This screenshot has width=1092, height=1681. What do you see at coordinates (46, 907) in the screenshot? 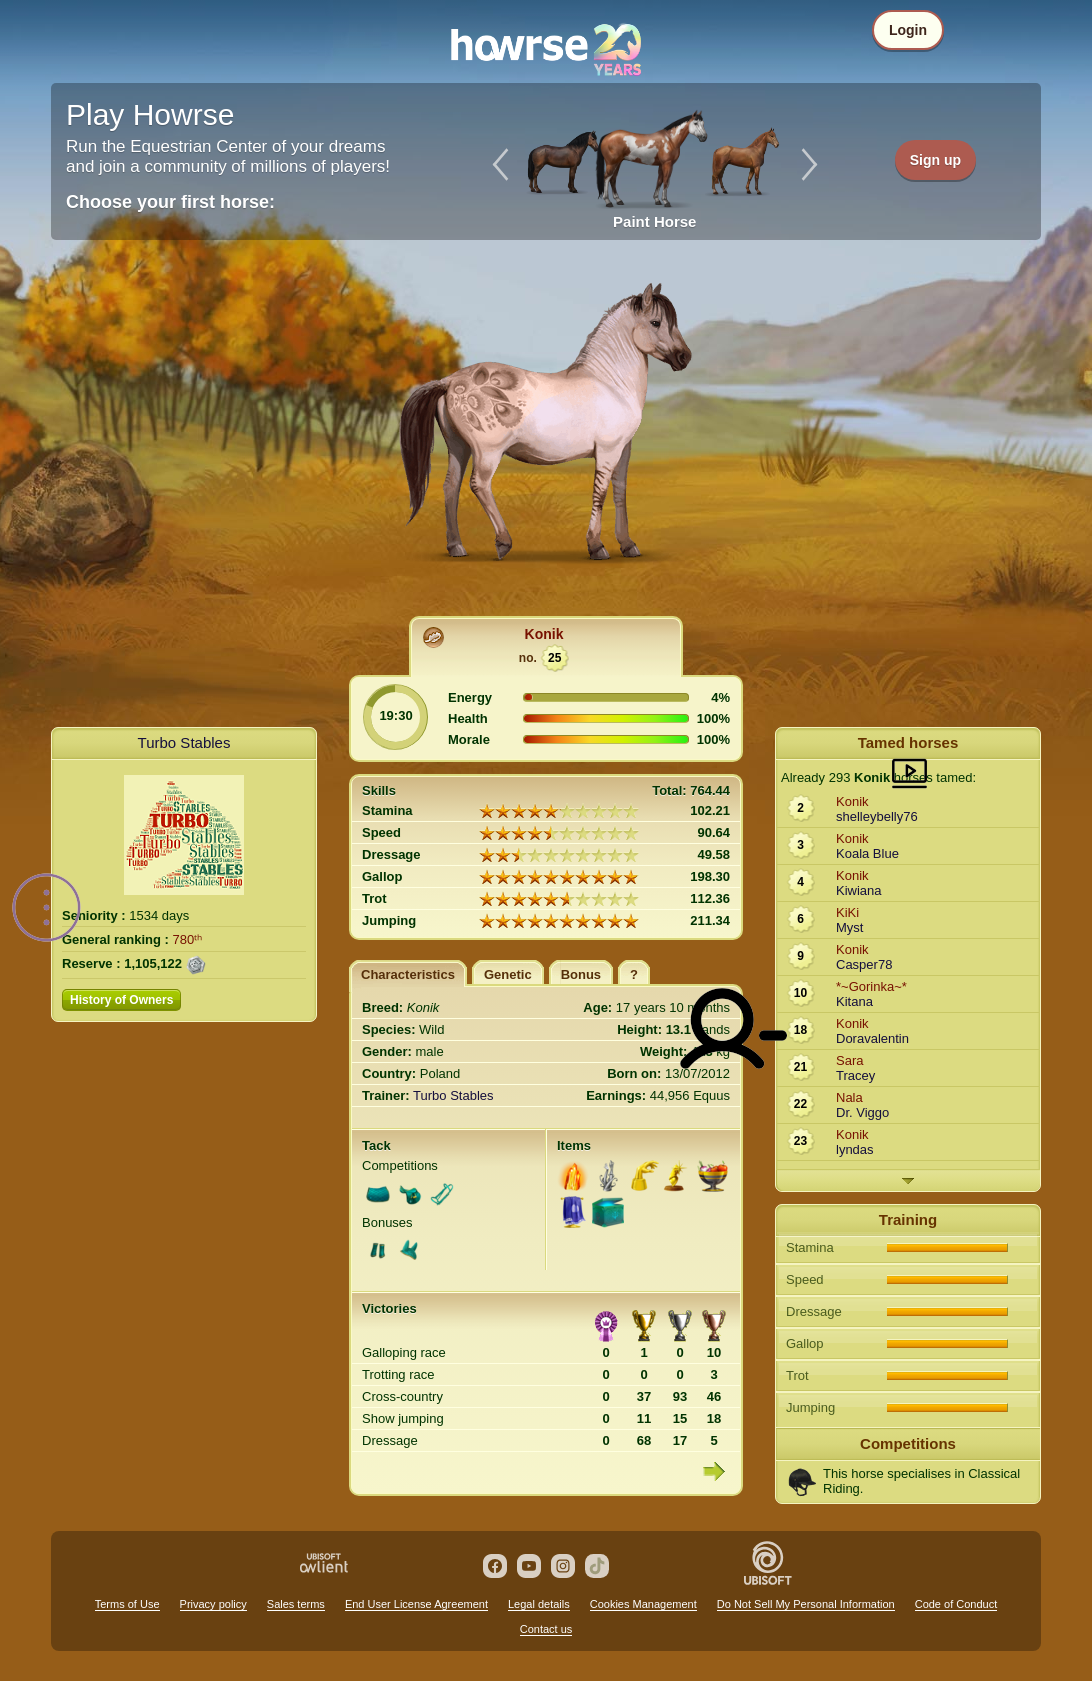
I see `access more options or actions` at bounding box center [46, 907].